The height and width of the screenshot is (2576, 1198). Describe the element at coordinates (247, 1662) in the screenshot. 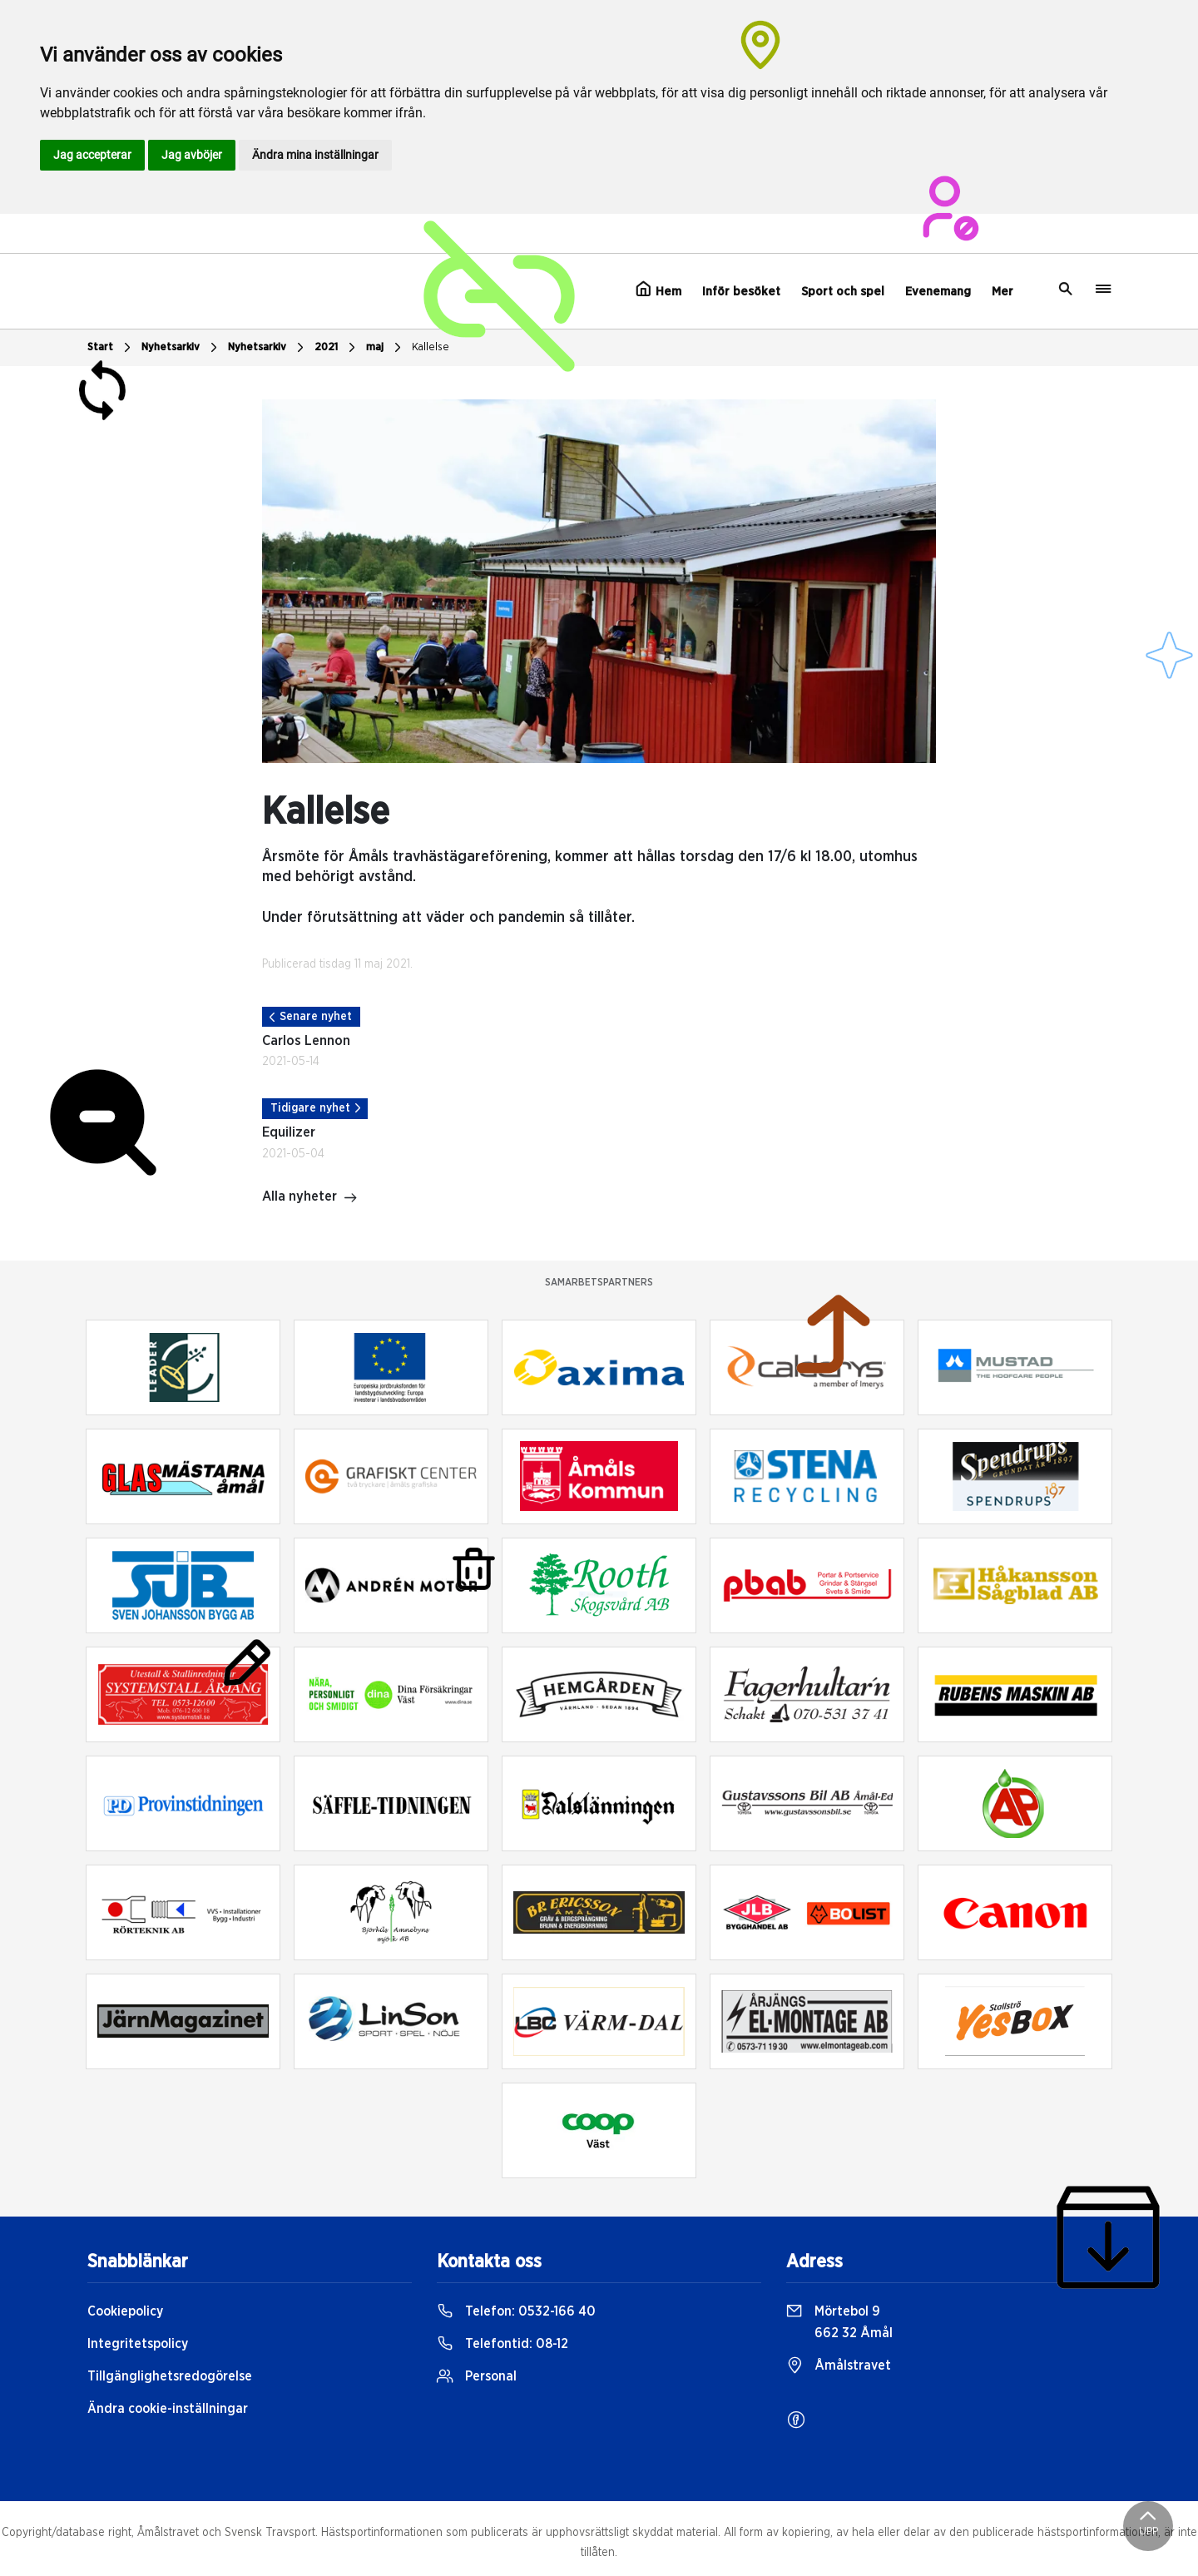

I see `edit content or settings` at that location.